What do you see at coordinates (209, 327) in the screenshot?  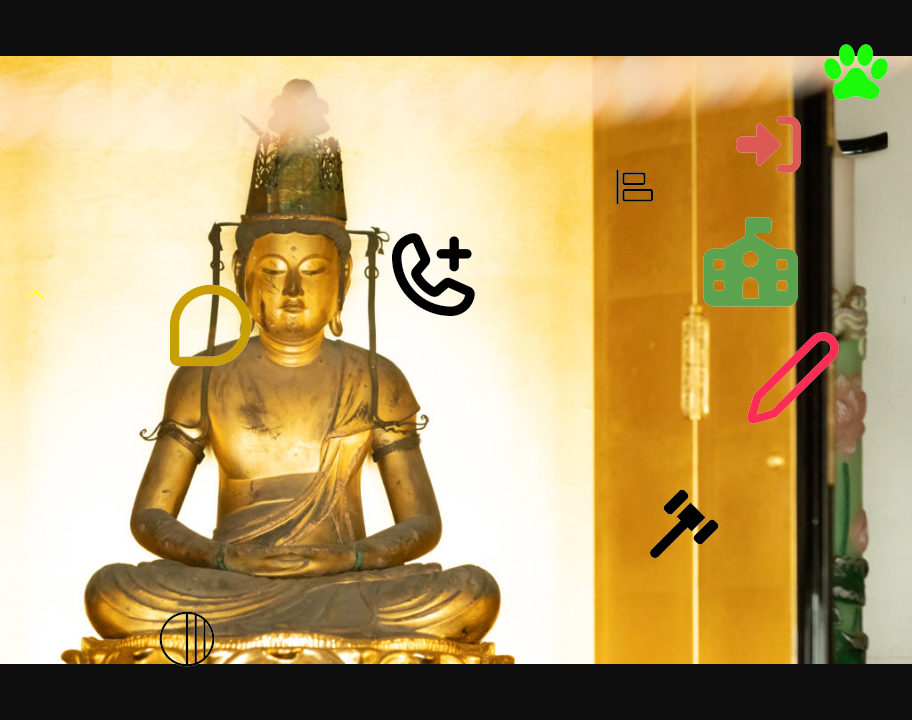 I see `open chat or messaging` at bounding box center [209, 327].